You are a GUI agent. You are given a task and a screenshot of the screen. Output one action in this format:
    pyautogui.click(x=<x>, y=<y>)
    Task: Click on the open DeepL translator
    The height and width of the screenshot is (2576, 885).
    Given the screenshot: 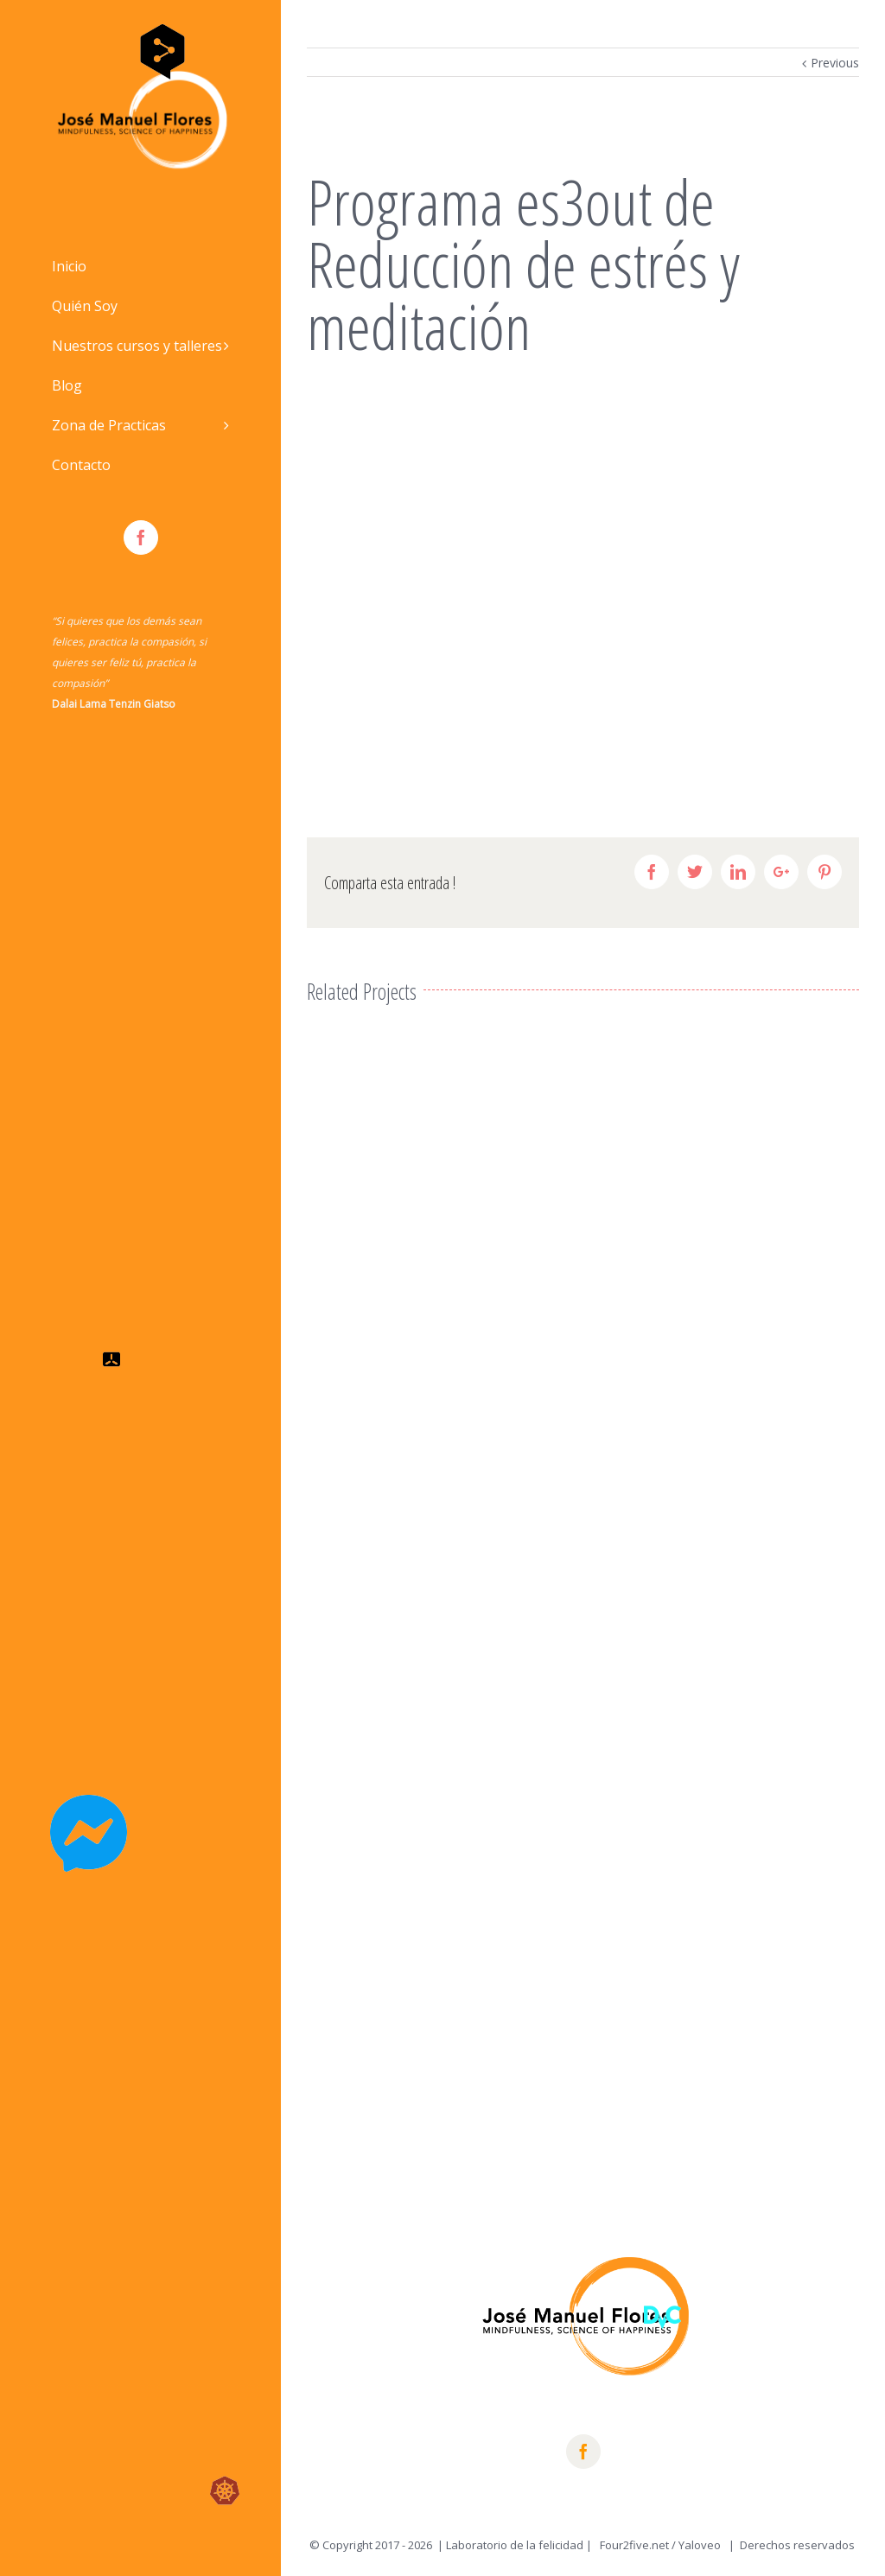 What is the action you would take?
    pyautogui.click(x=162, y=52)
    